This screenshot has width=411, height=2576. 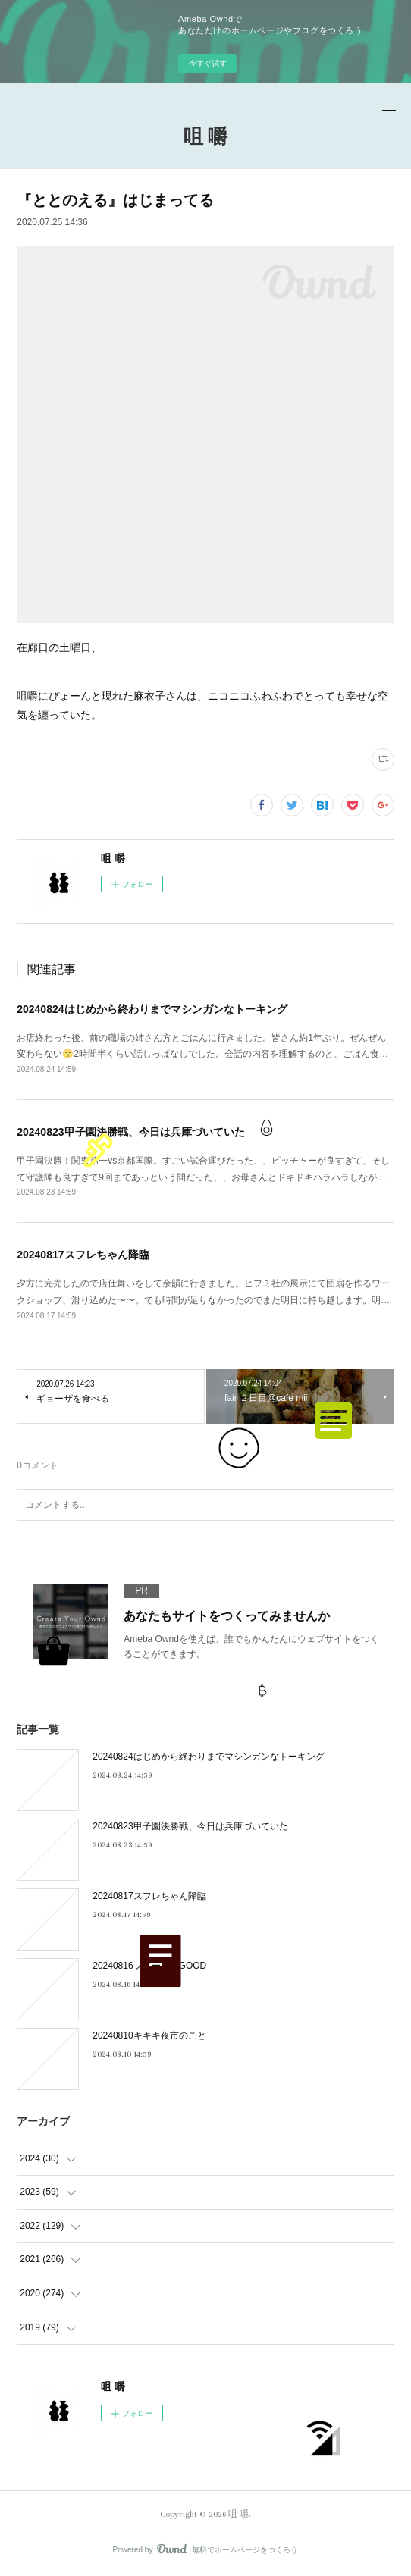 I want to click on add a sticker to your message, so click(x=239, y=1448).